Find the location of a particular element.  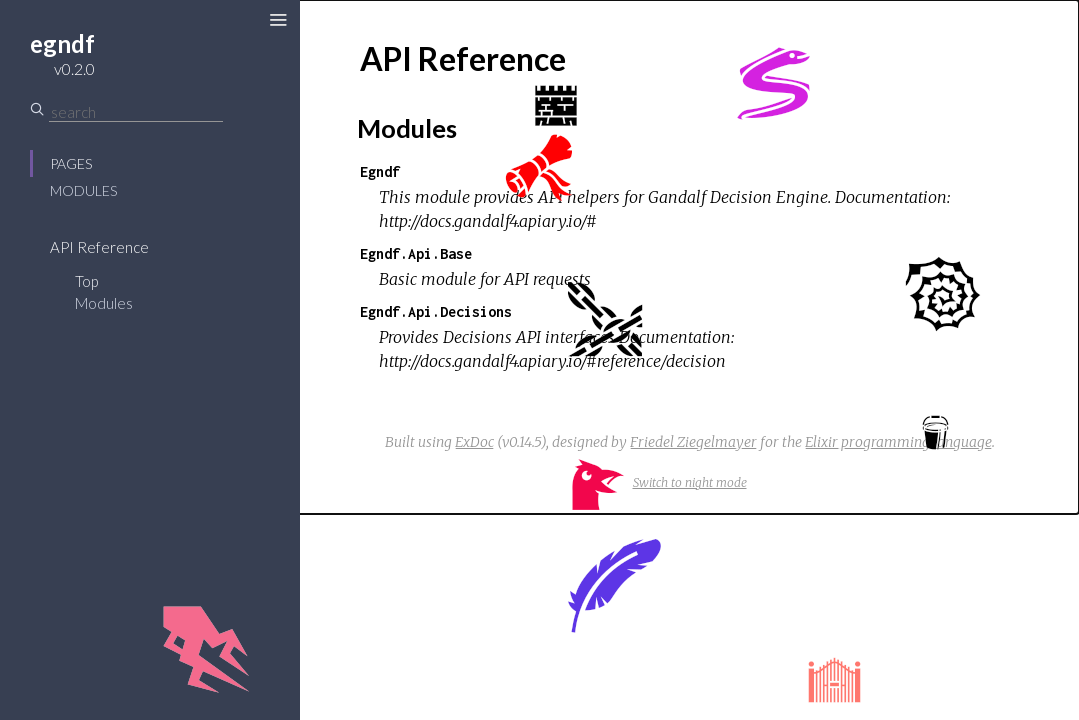

eel creature or fish type in a game inventory is located at coordinates (773, 83).